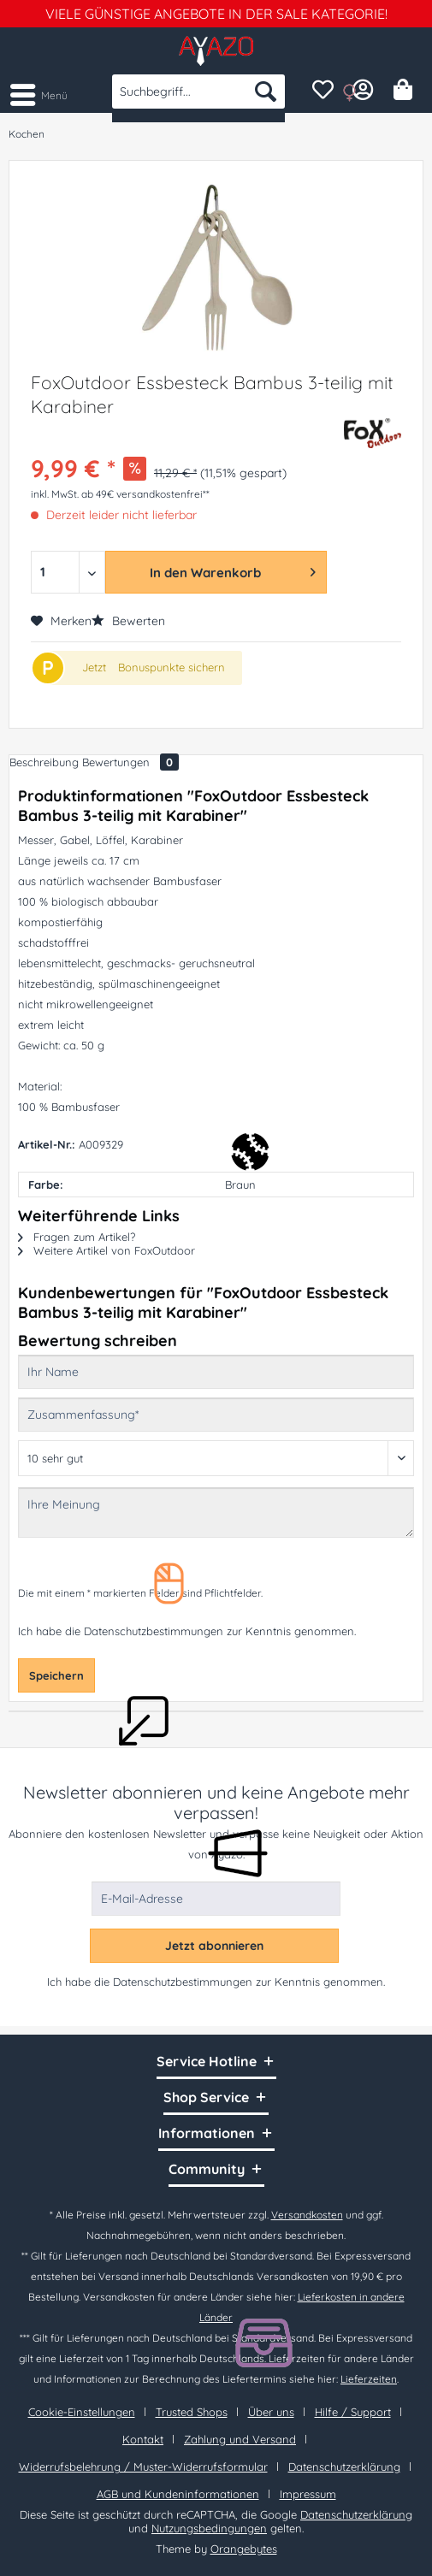 This screenshot has height=2576, width=432. What do you see at coordinates (263, 2343) in the screenshot?
I see `view inbox or received files` at bounding box center [263, 2343].